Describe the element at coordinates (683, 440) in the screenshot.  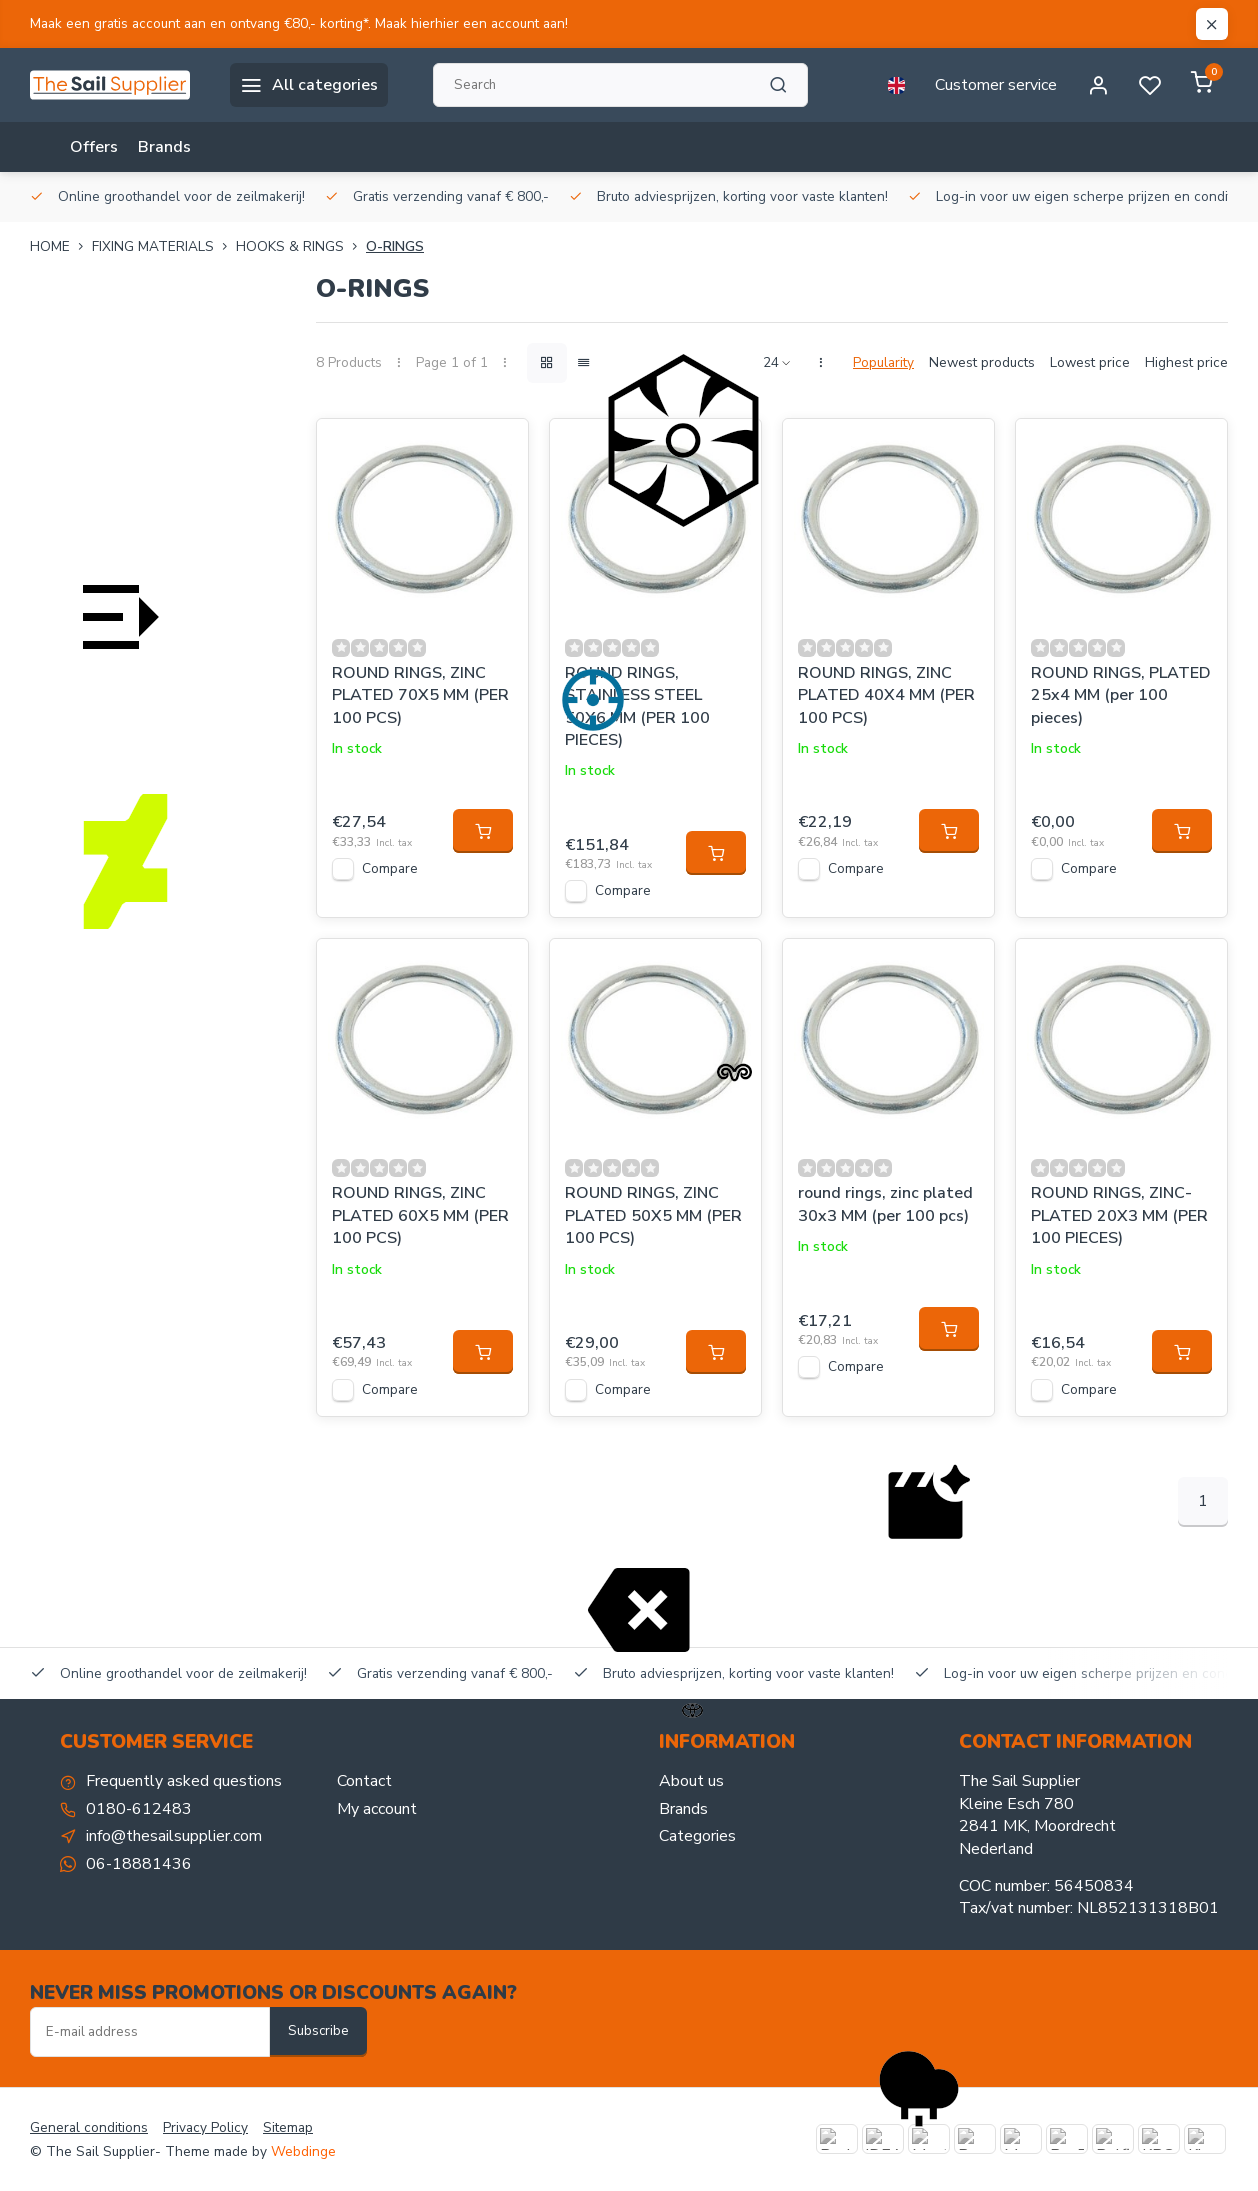
I see `semantic-release automation tool logo` at that location.